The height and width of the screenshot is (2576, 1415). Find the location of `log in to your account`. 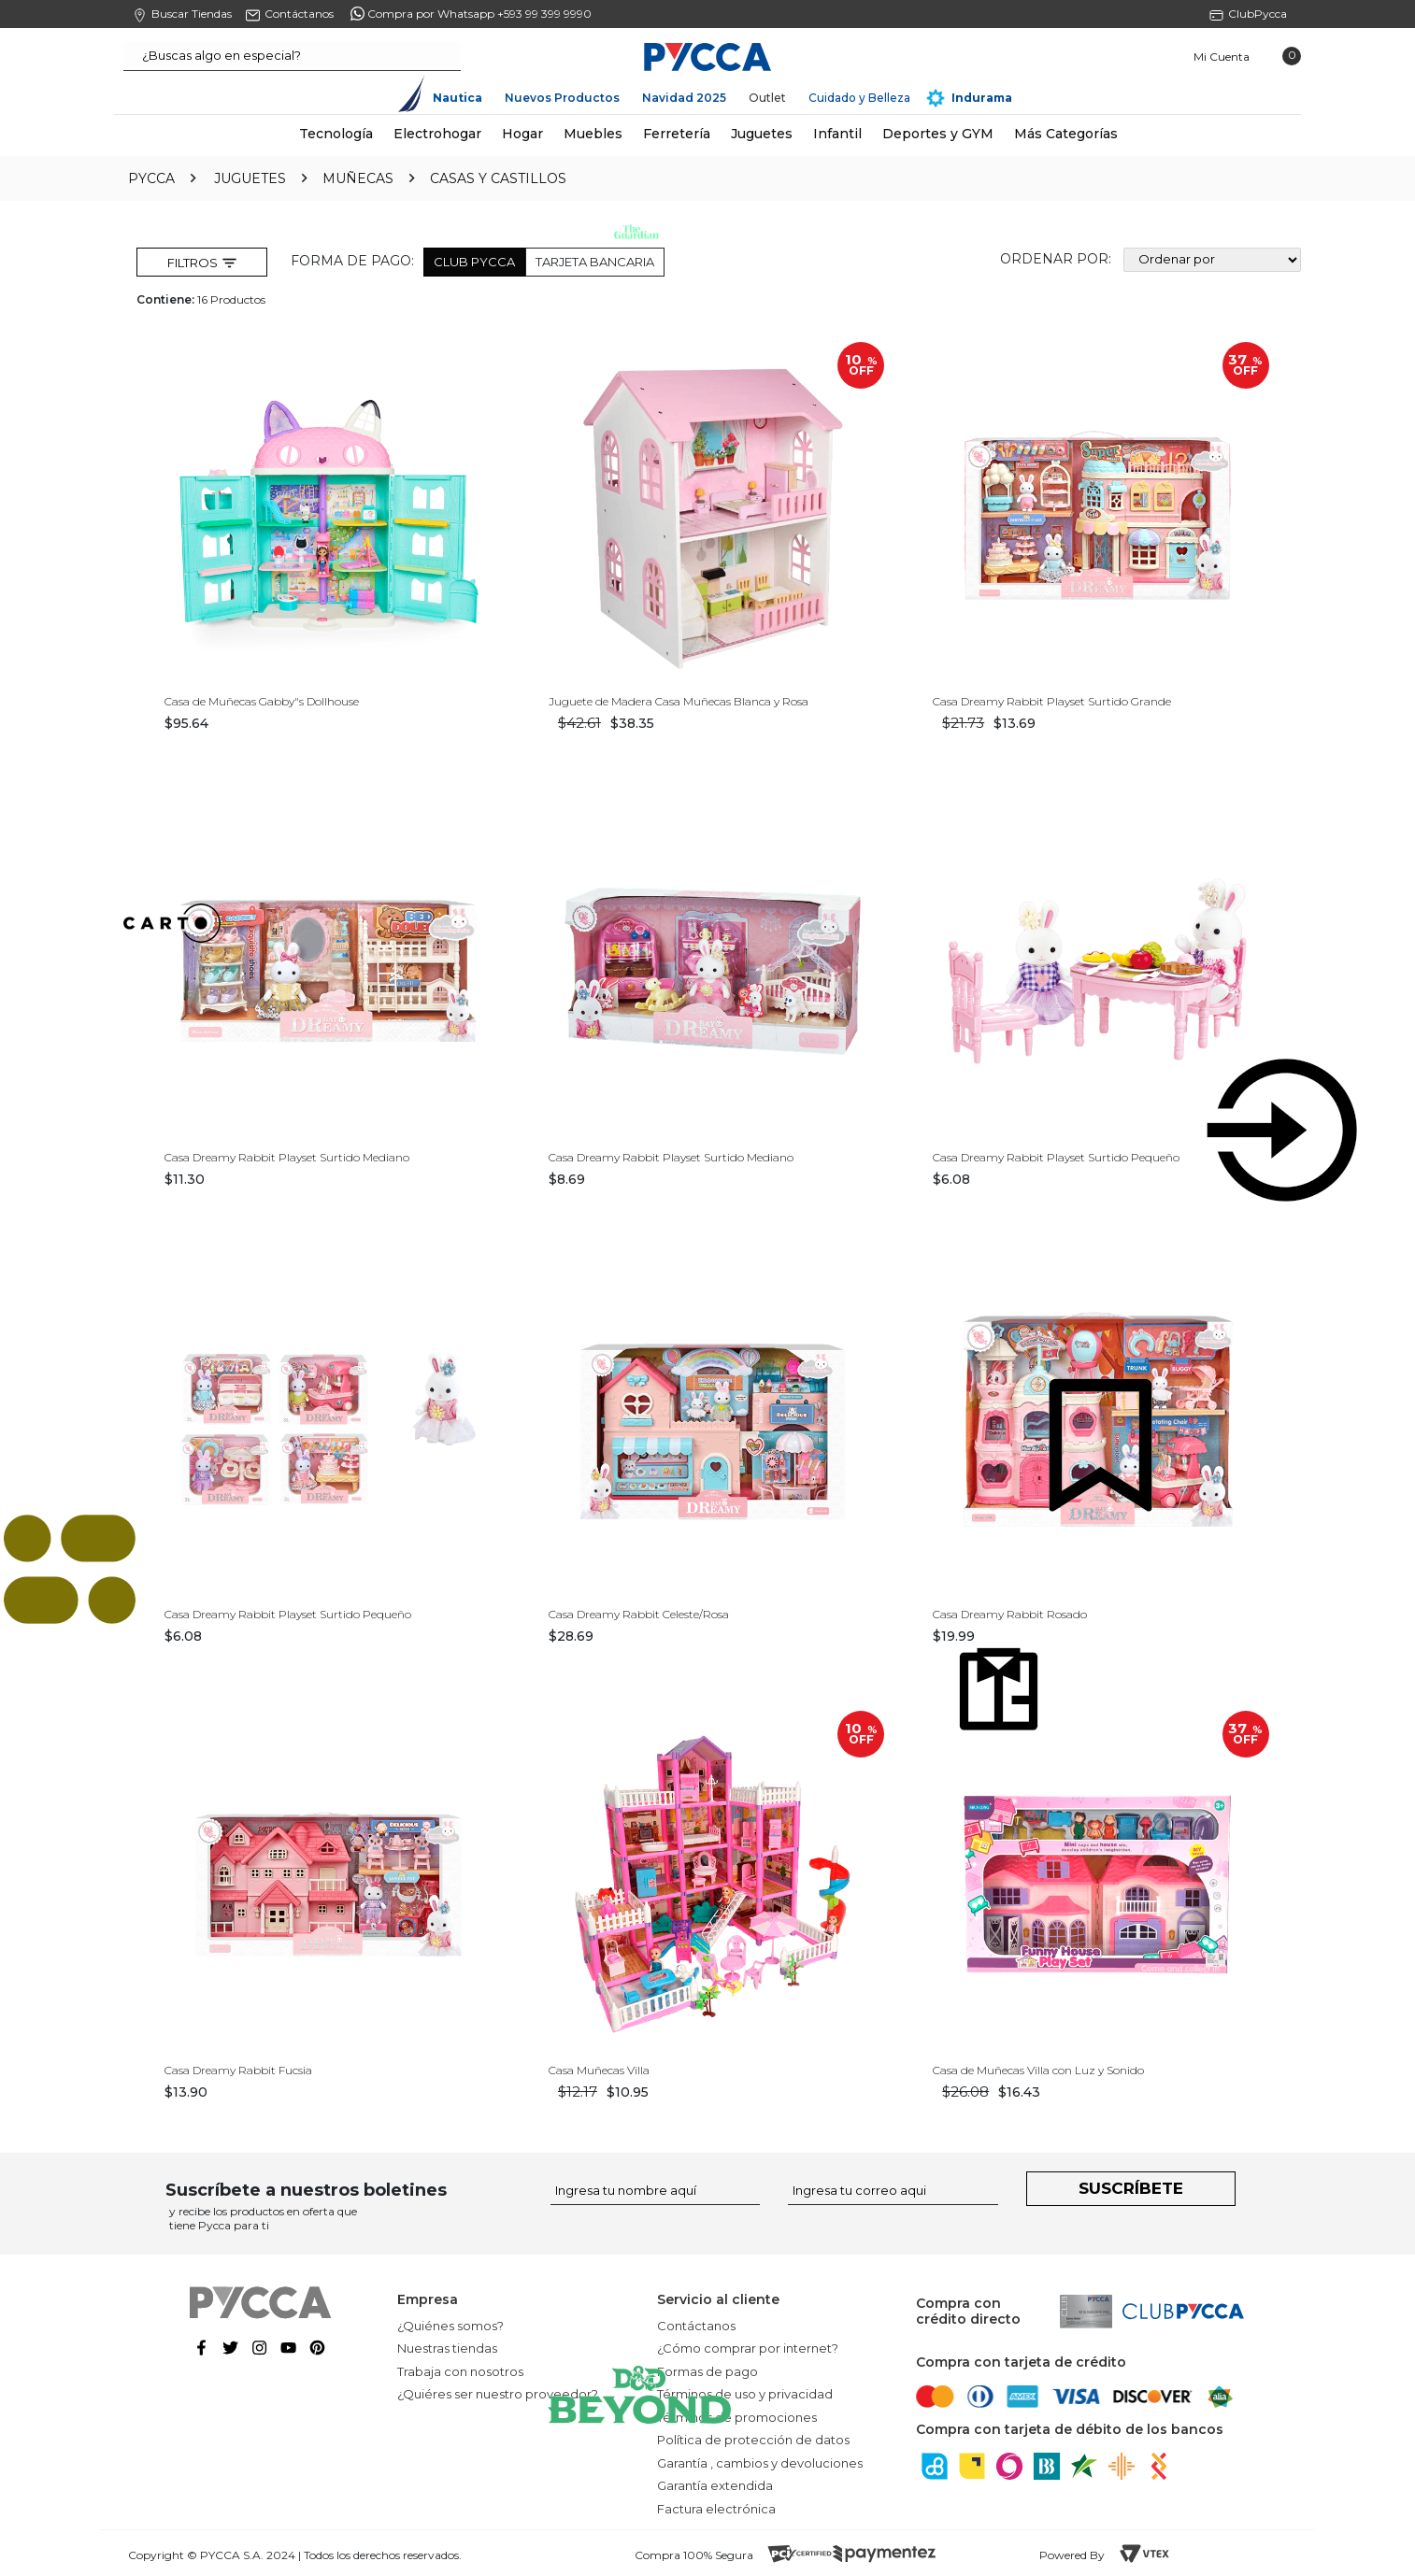

log in to your account is located at coordinates (1285, 1130).